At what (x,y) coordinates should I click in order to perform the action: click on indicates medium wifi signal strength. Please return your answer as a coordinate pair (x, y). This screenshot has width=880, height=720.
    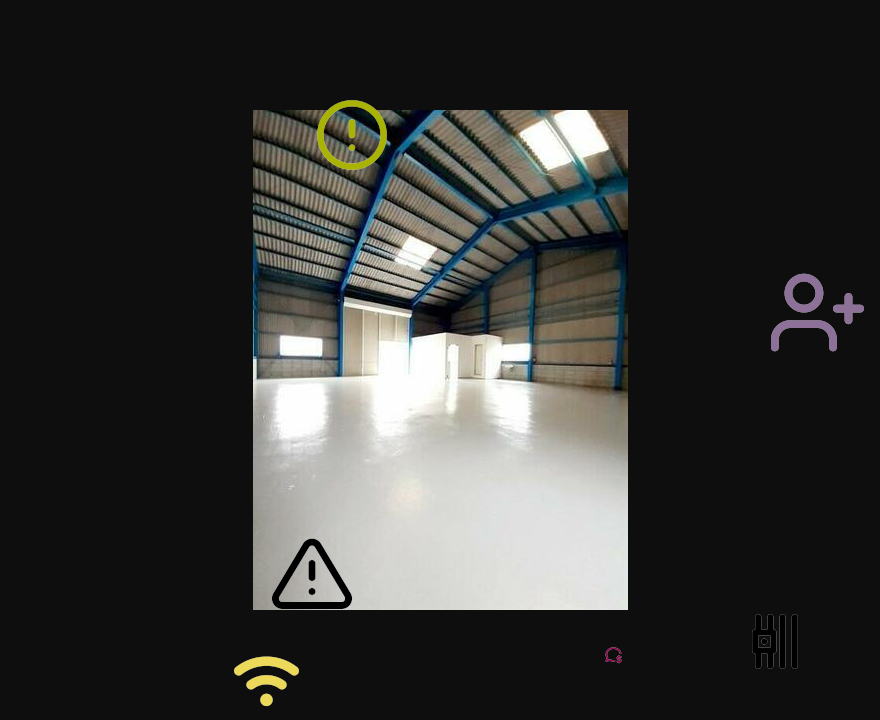
    Looking at the image, I should click on (266, 670).